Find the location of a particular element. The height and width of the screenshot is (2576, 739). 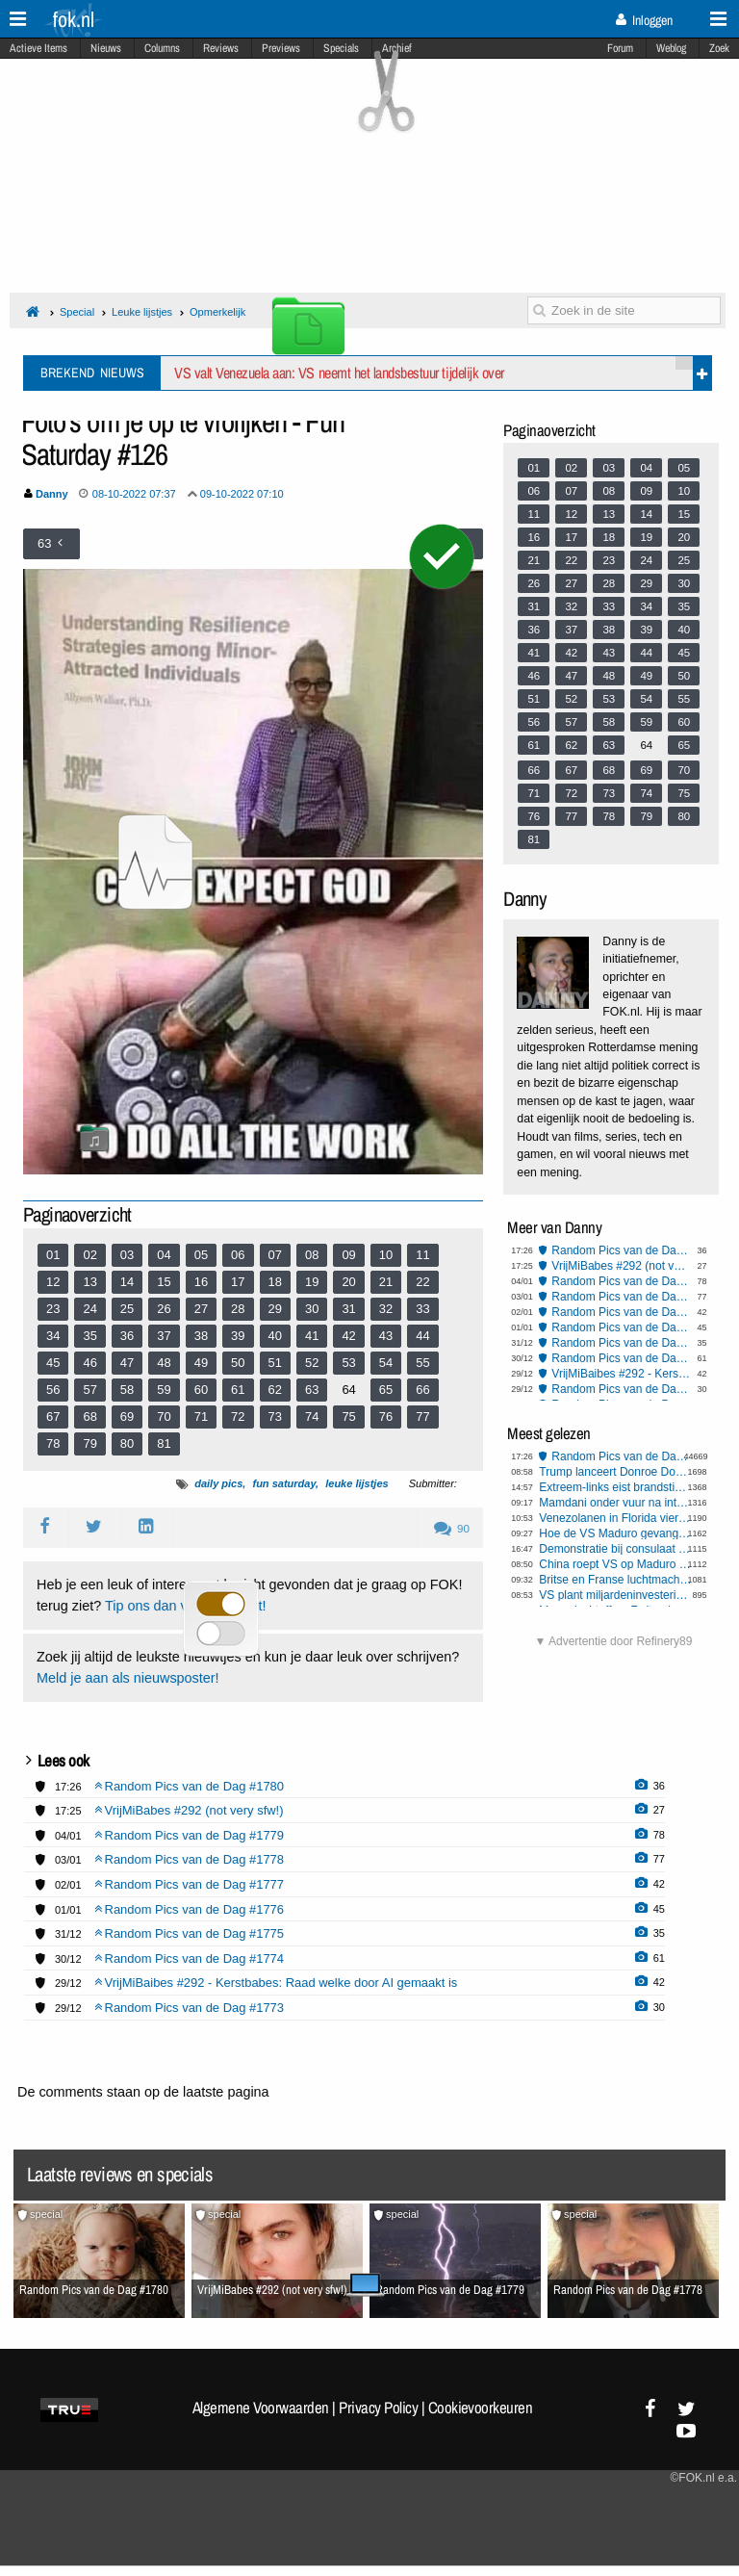

cut selected content to clipboard is located at coordinates (386, 90).